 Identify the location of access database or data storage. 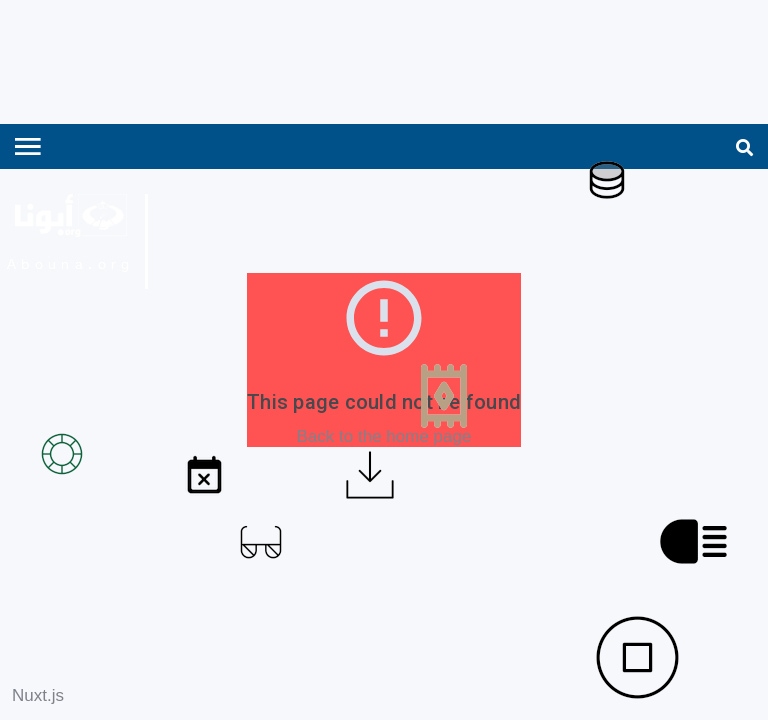
(607, 180).